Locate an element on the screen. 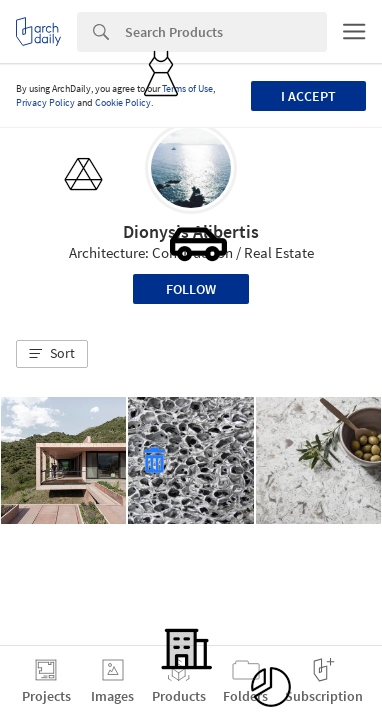  delete selected item is located at coordinates (154, 460).